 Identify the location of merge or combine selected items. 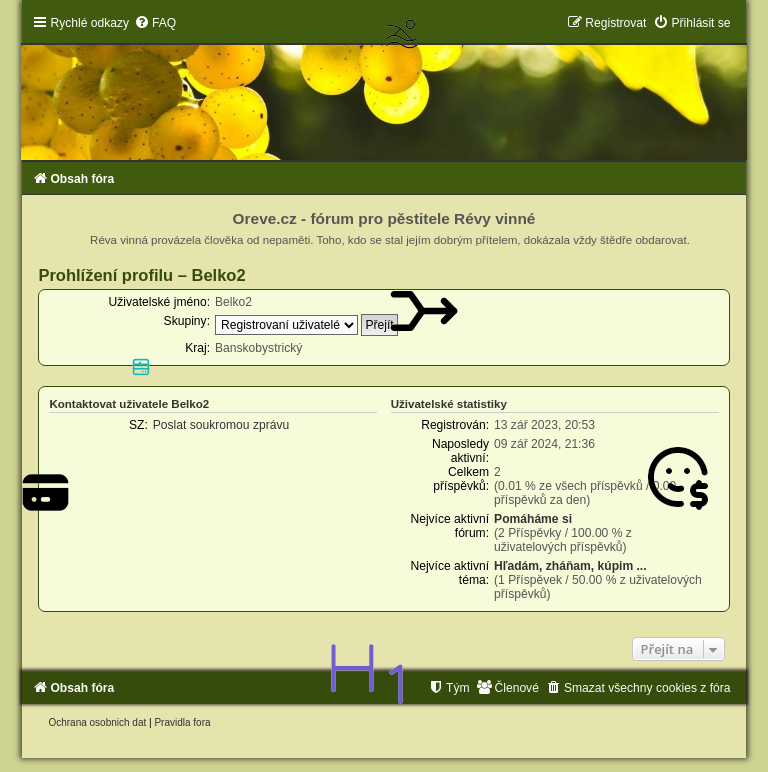
(424, 311).